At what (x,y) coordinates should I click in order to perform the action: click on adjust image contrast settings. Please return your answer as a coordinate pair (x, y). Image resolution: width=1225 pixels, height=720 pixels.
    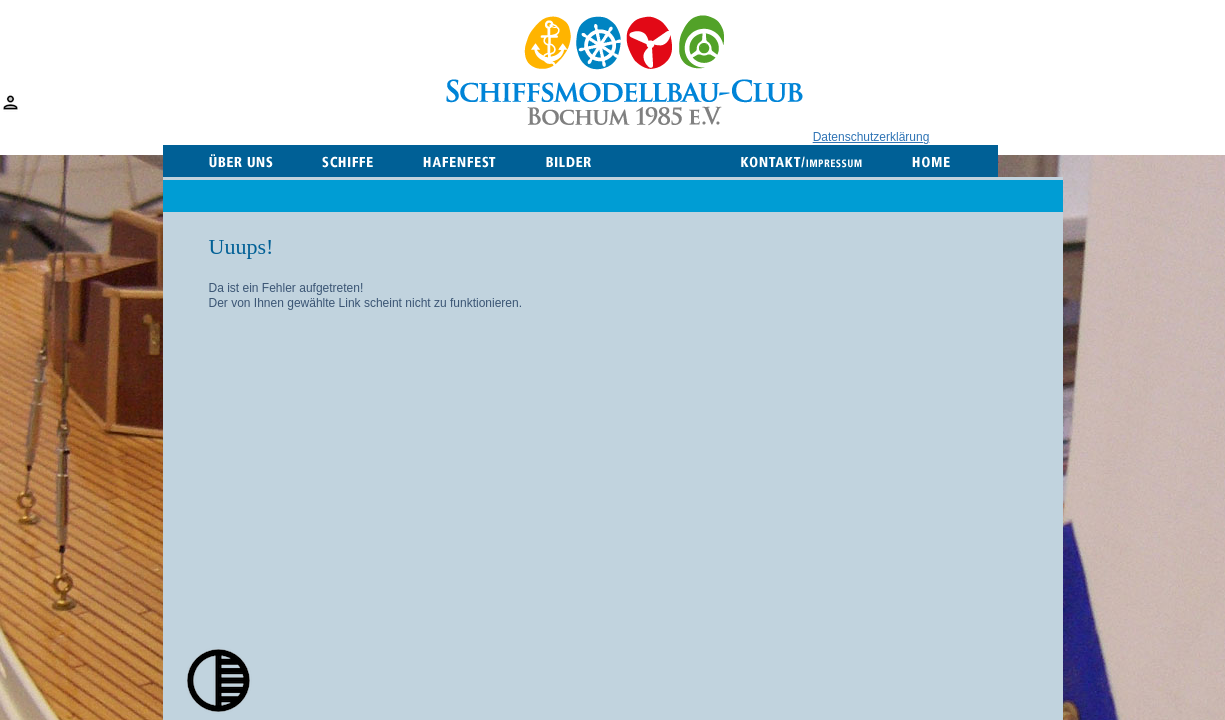
    Looking at the image, I should click on (218, 680).